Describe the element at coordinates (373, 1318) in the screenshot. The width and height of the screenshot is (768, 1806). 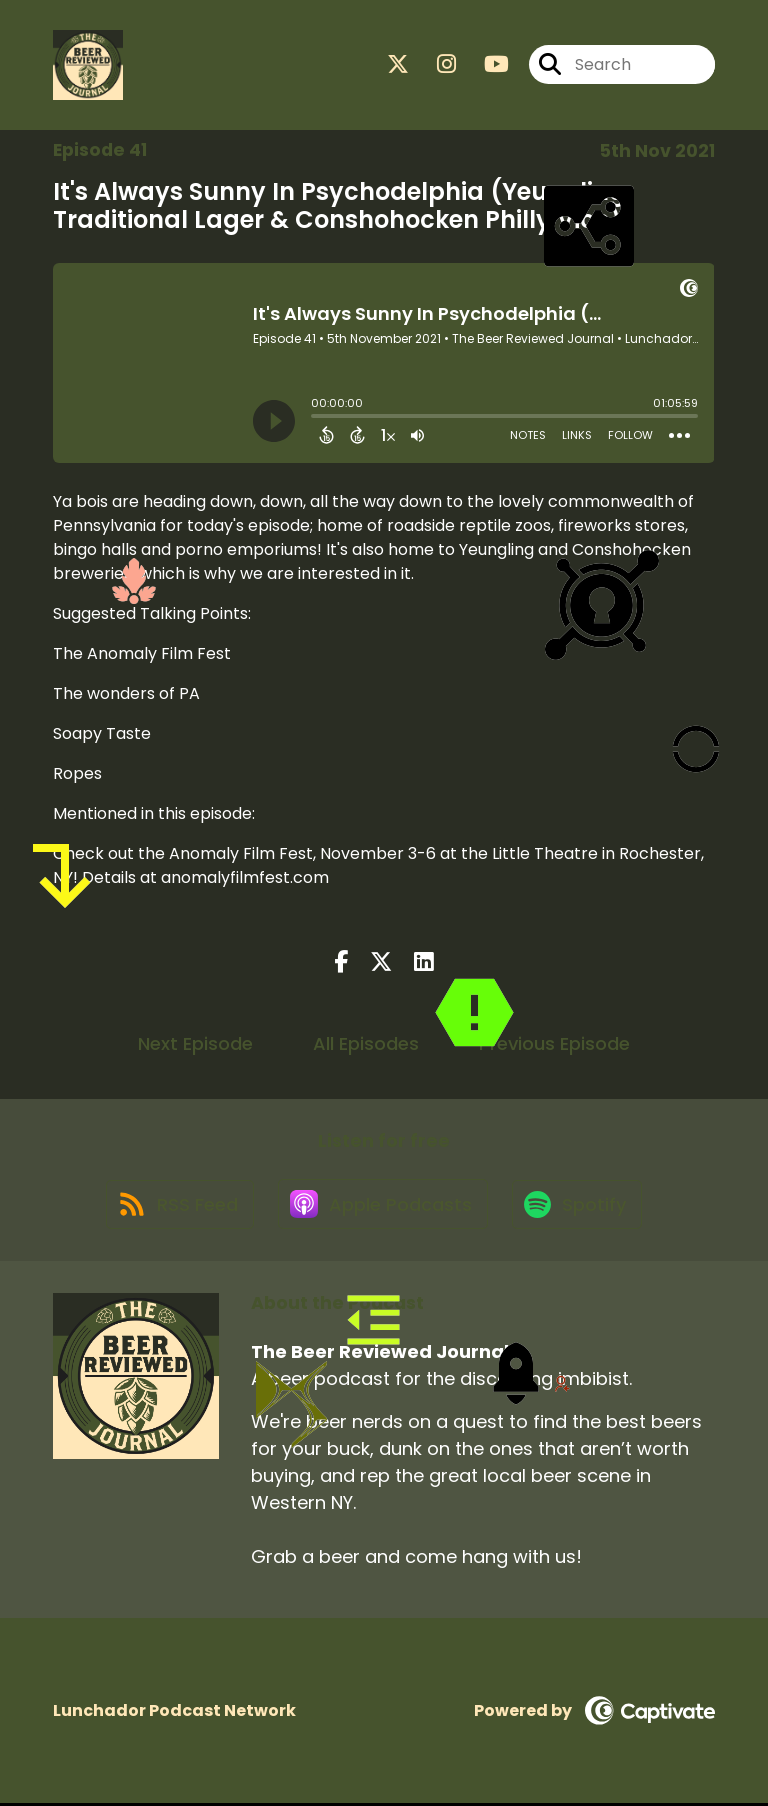
I see `decrease text indentation` at that location.